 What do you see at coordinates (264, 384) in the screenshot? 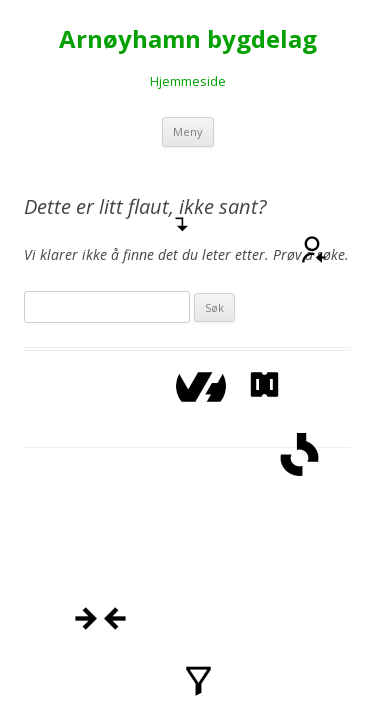
I see `redeem a coupon or discount code` at bounding box center [264, 384].